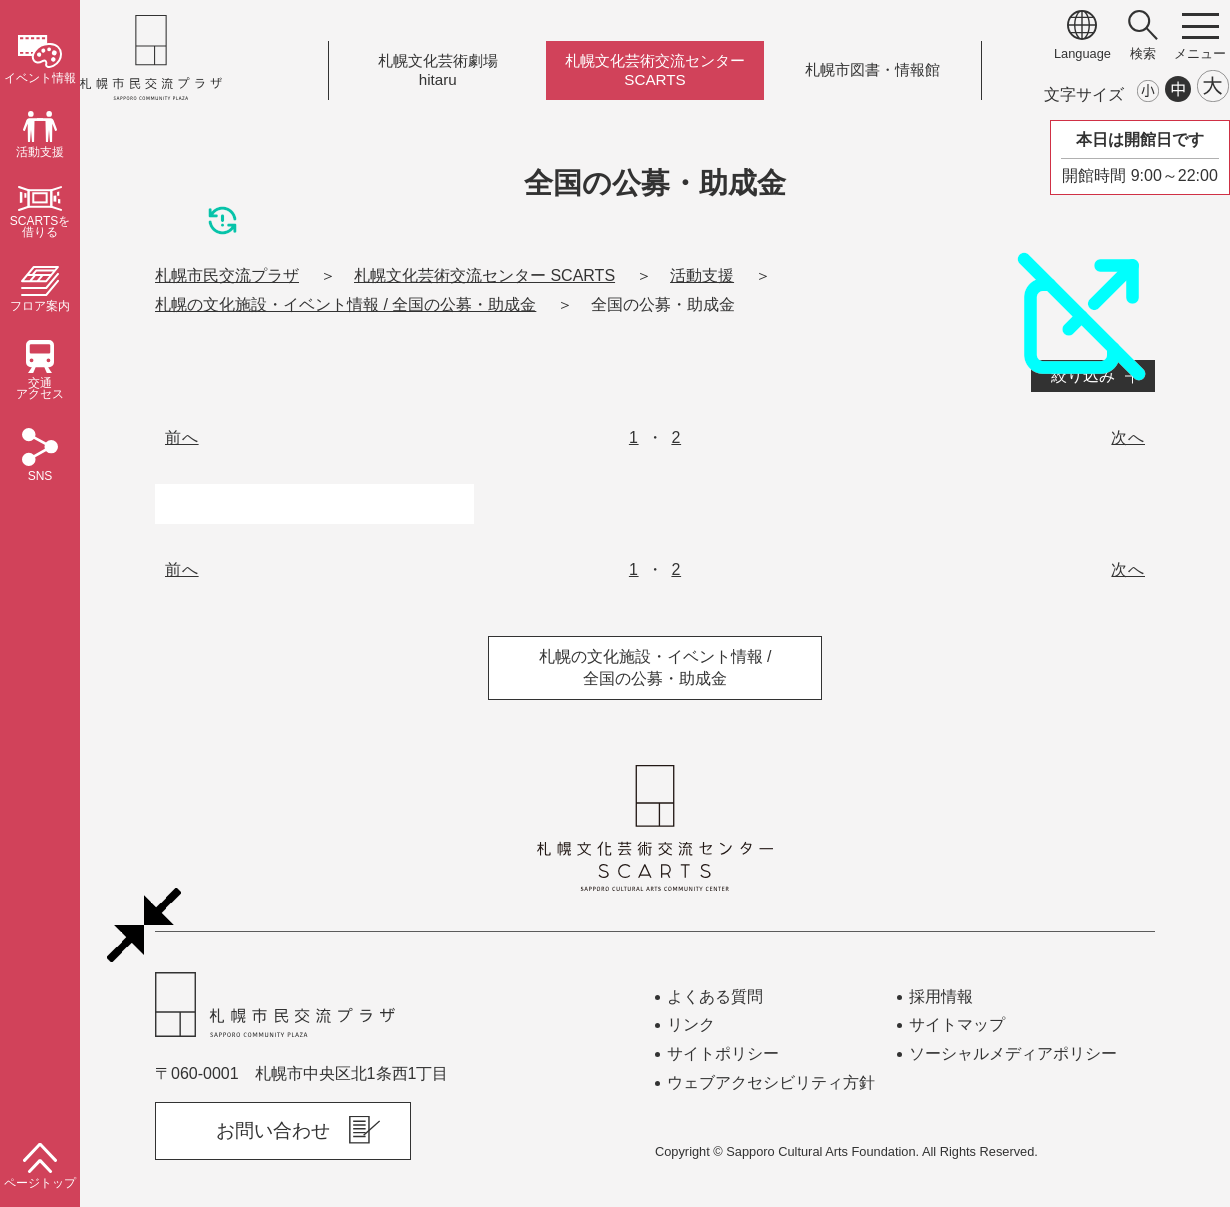 Image resolution: width=1230 pixels, height=1207 pixels. I want to click on refresh required with warning or alert, so click(222, 220).